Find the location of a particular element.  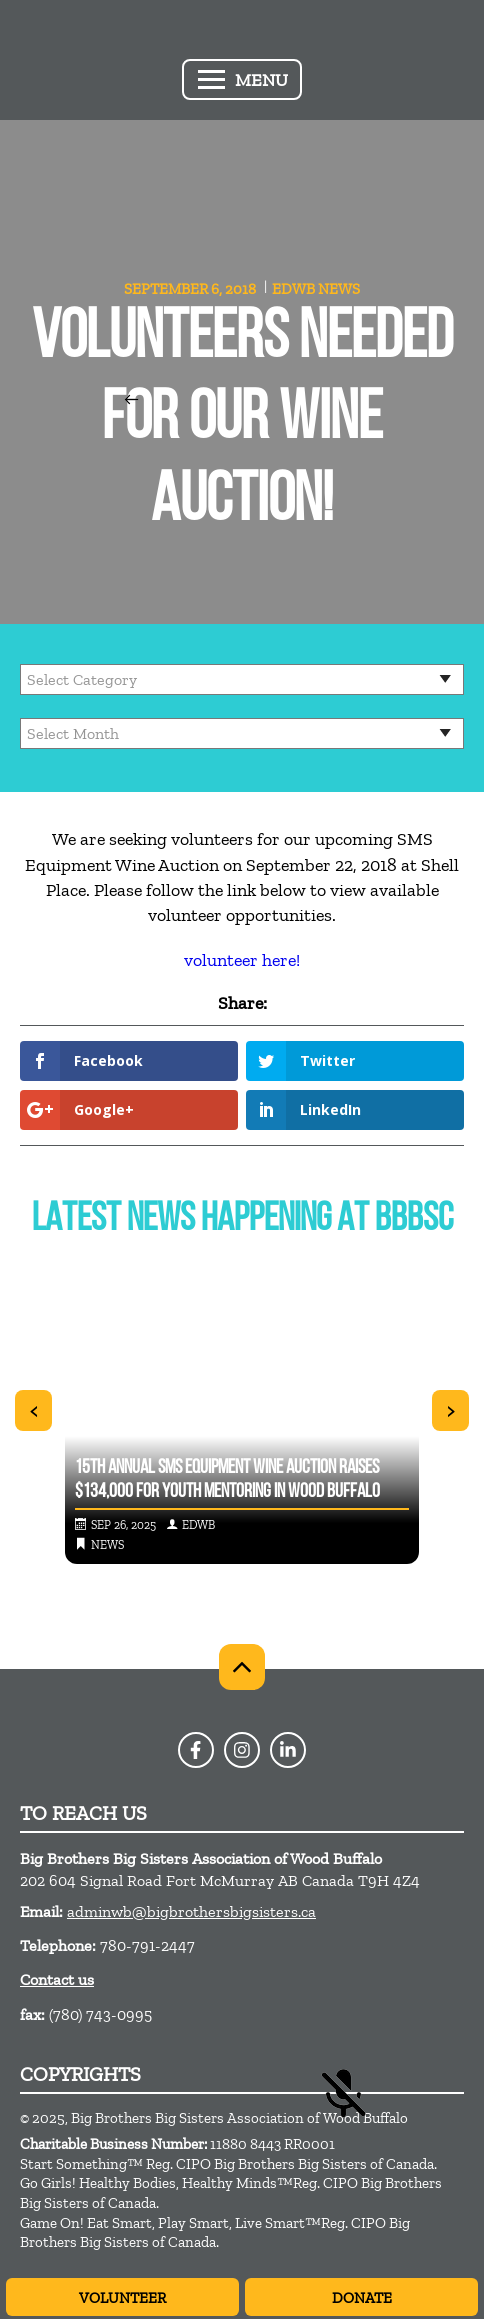

navigate back to previous screen is located at coordinates (131, 399).